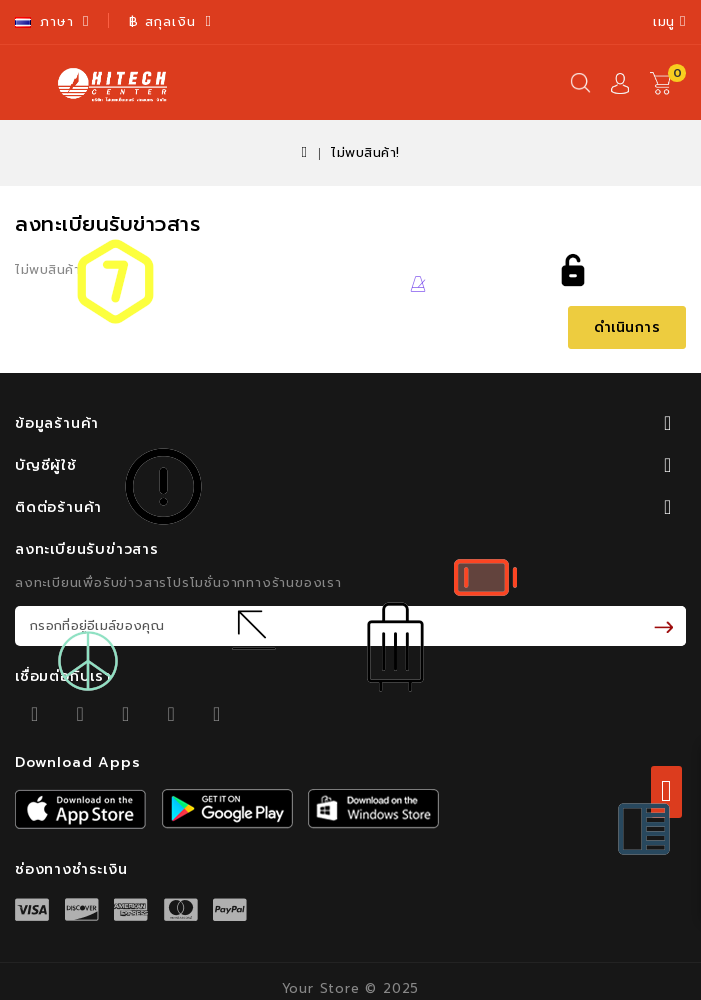 This screenshot has height=1000, width=701. I want to click on access metronome or tempo settings, so click(418, 284).